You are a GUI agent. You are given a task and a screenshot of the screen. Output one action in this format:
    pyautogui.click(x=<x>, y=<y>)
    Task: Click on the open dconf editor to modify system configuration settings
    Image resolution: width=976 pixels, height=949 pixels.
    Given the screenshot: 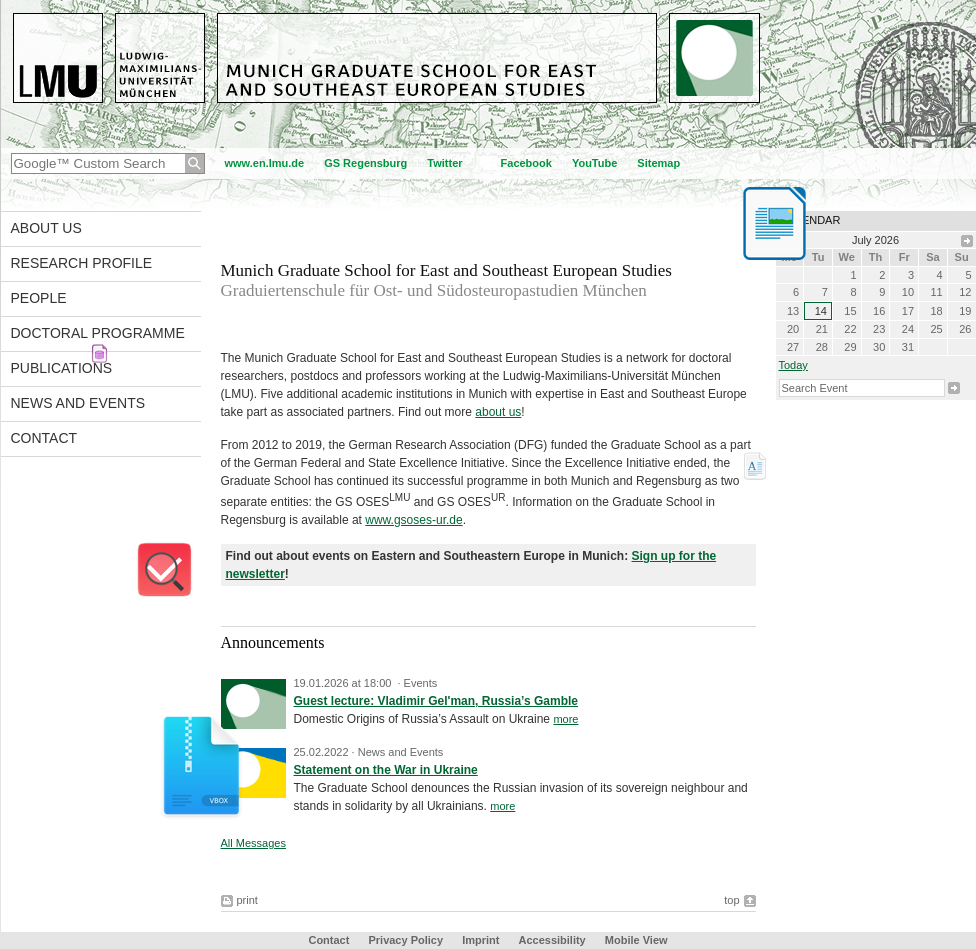 What is the action you would take?
    pyautogui.click(x=164, y=569)
    